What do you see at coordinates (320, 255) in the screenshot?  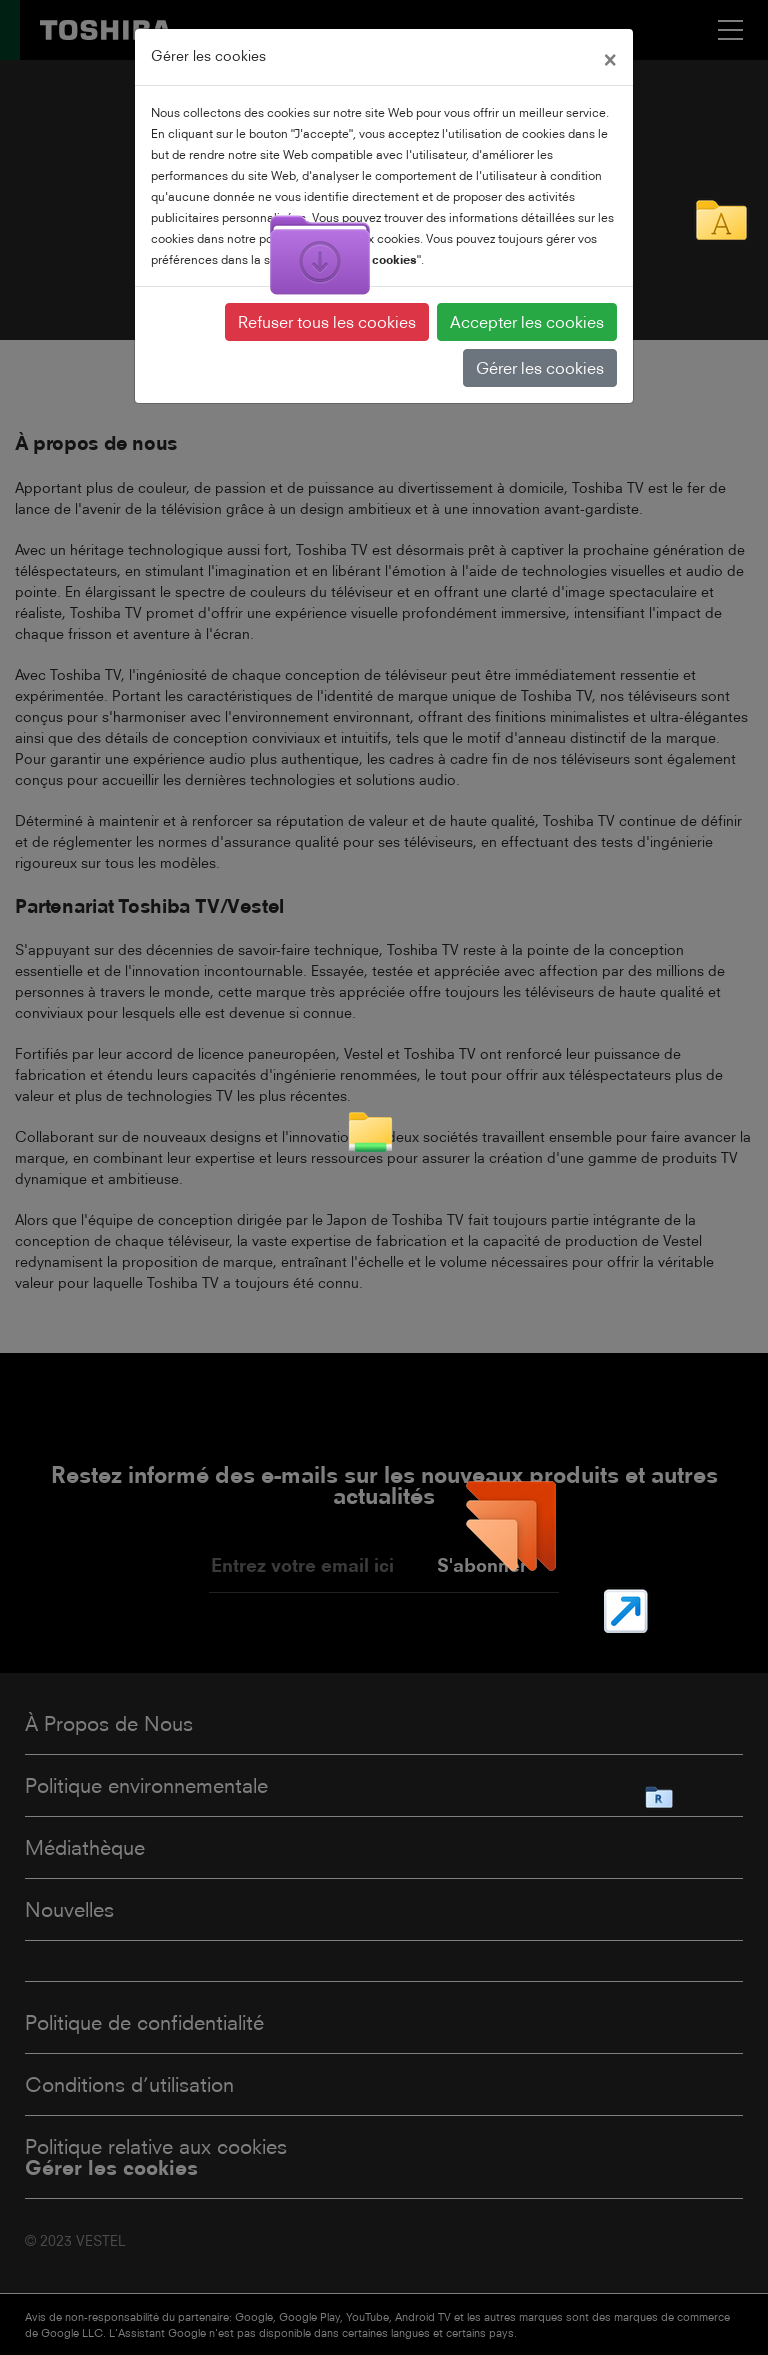 I see `access your downloads folder` at bounding box center [320, 255].